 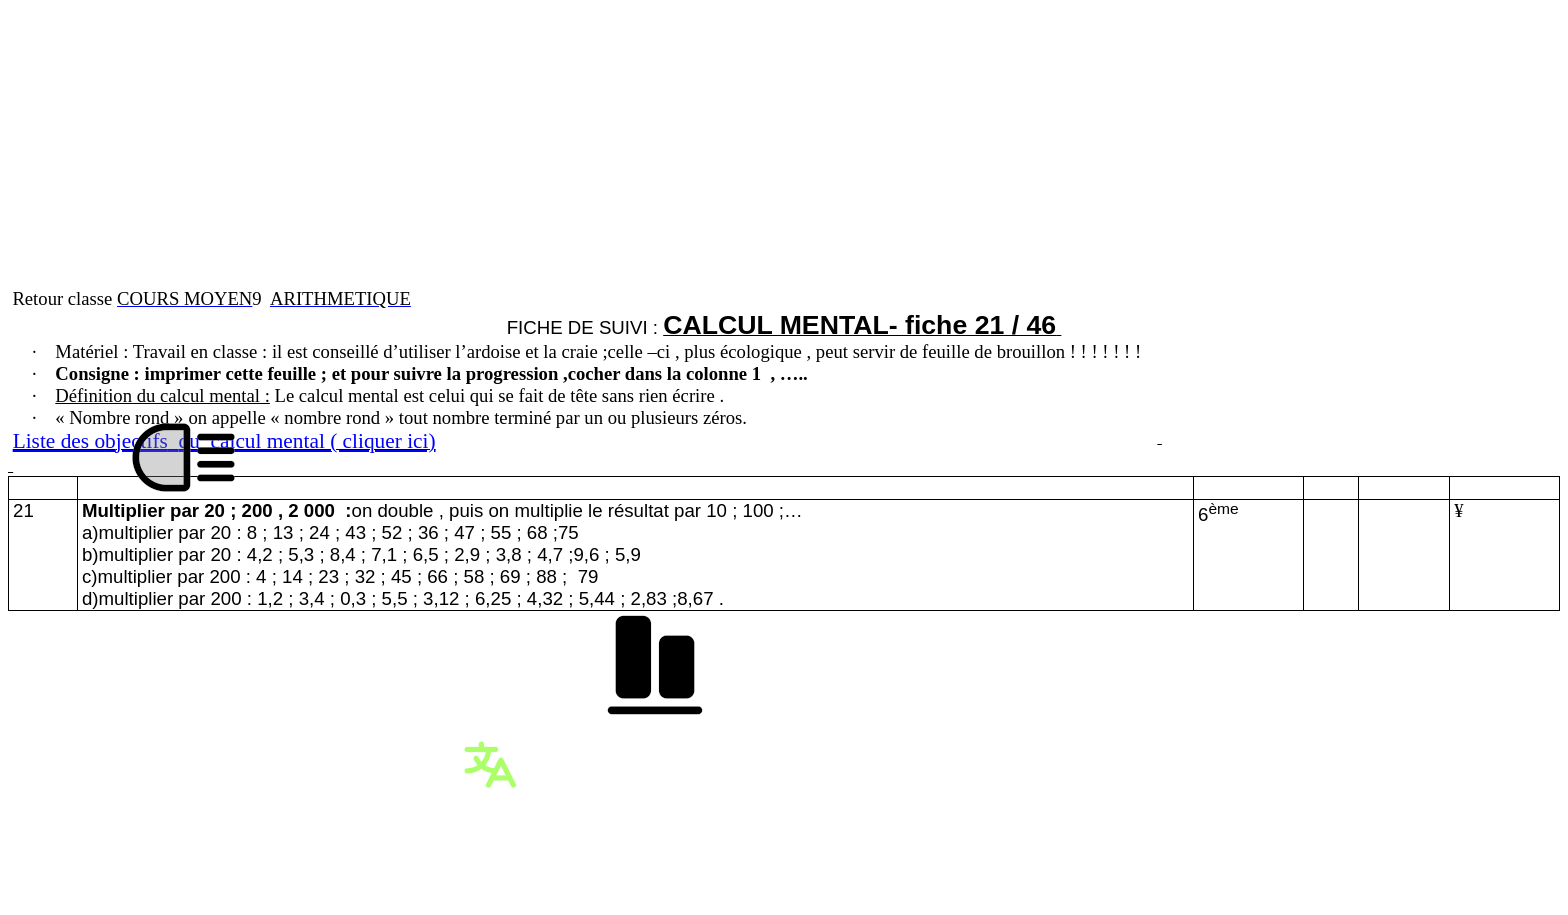 I want to click on align selected objects to the bottom edge, so click(x=655, y=667).